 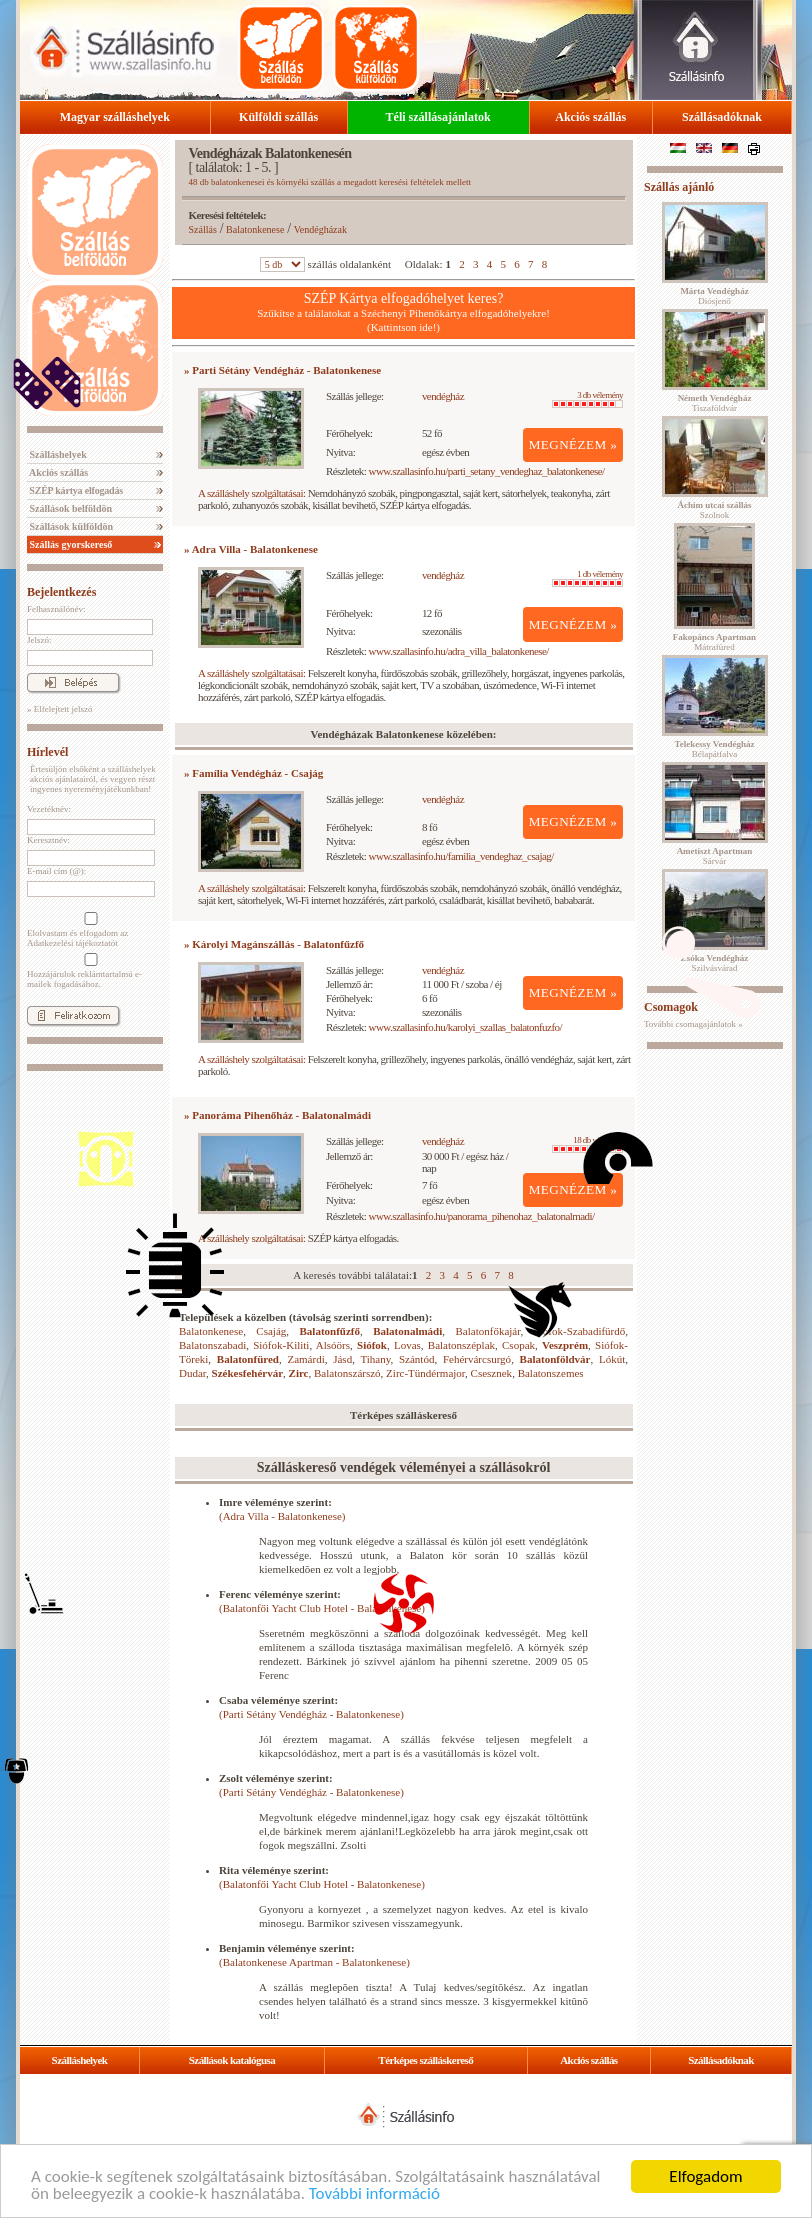 I want to click on access floor cleaning or maintenance tools, so click(x=45, y=1593).